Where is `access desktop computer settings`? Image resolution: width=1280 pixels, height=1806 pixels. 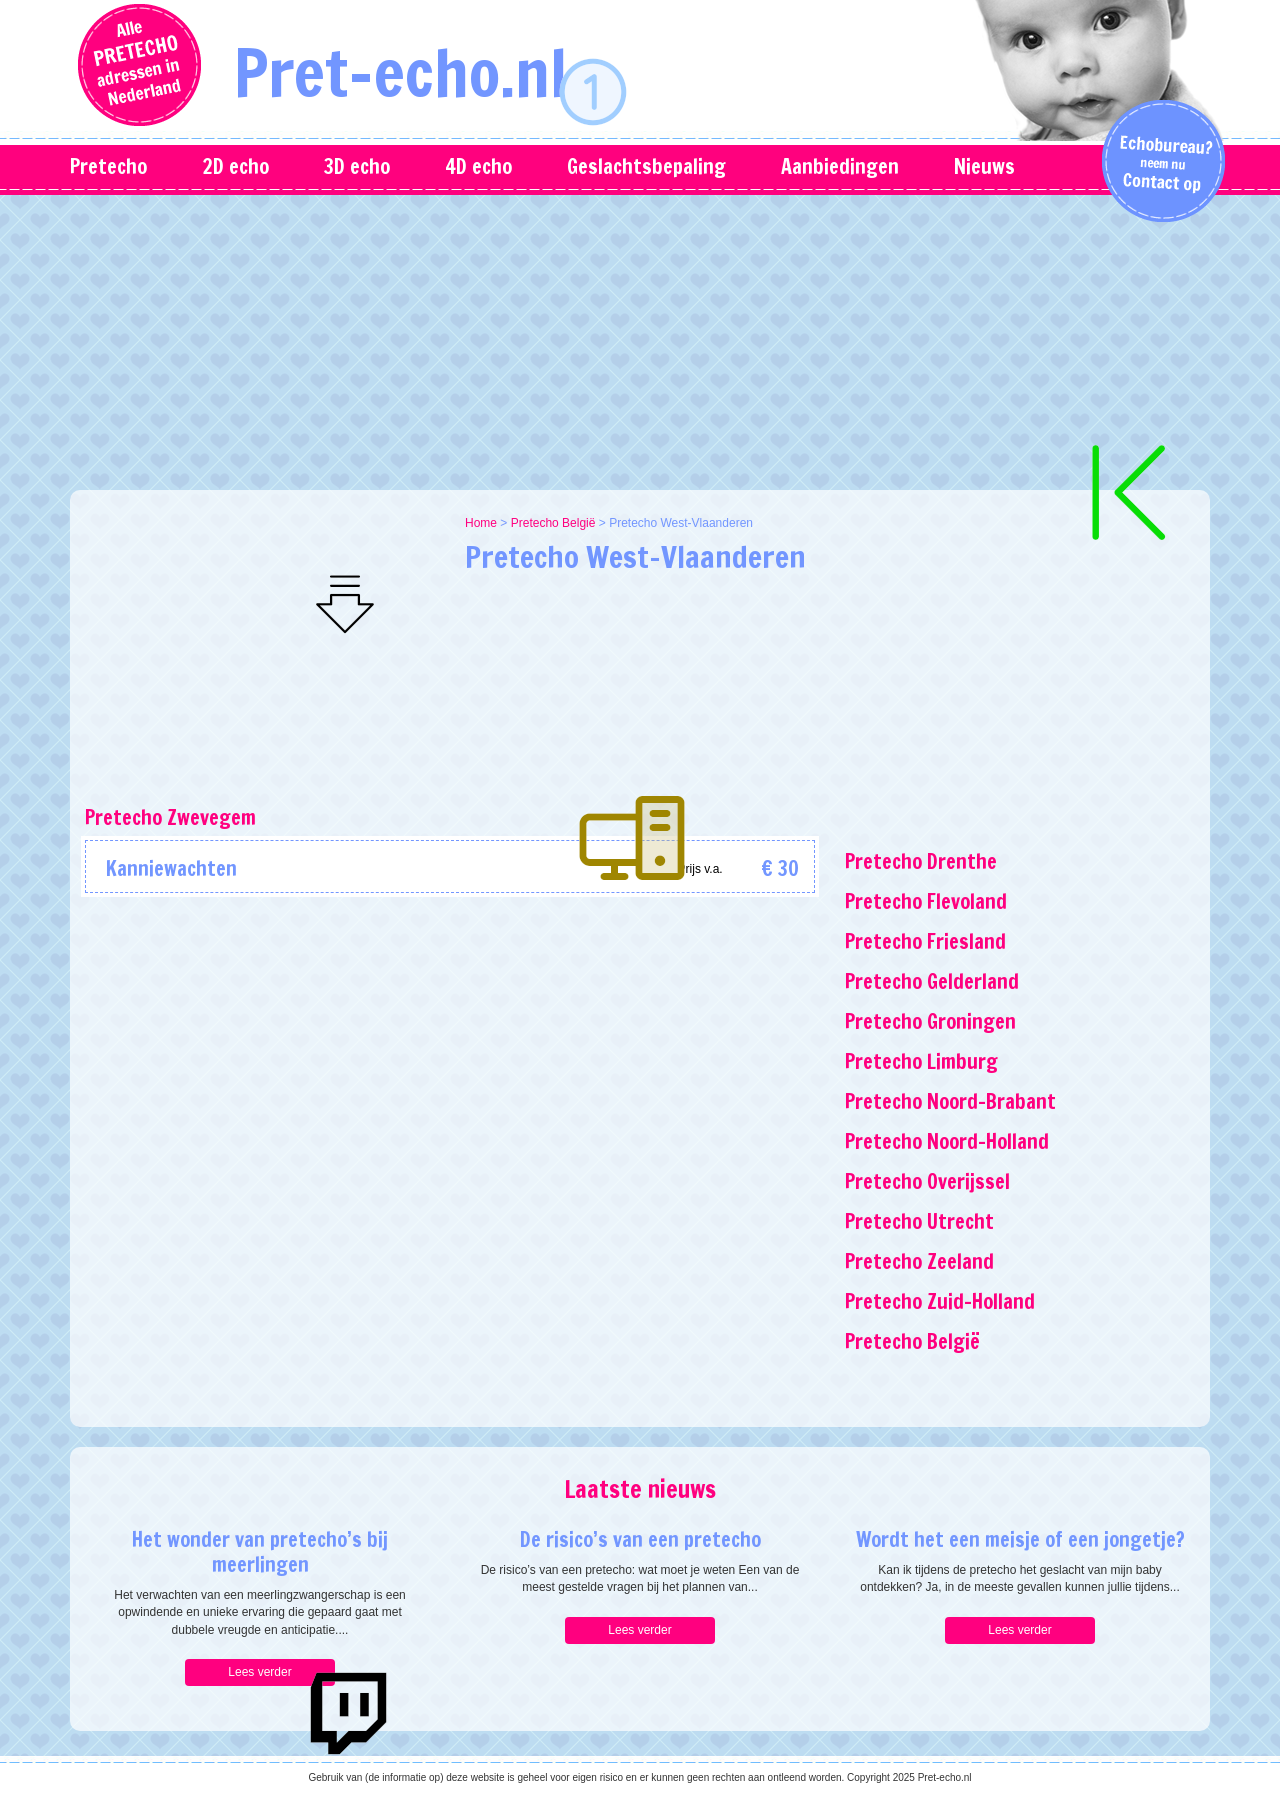 access desktop computer settings is located at coordinates (632, 838).